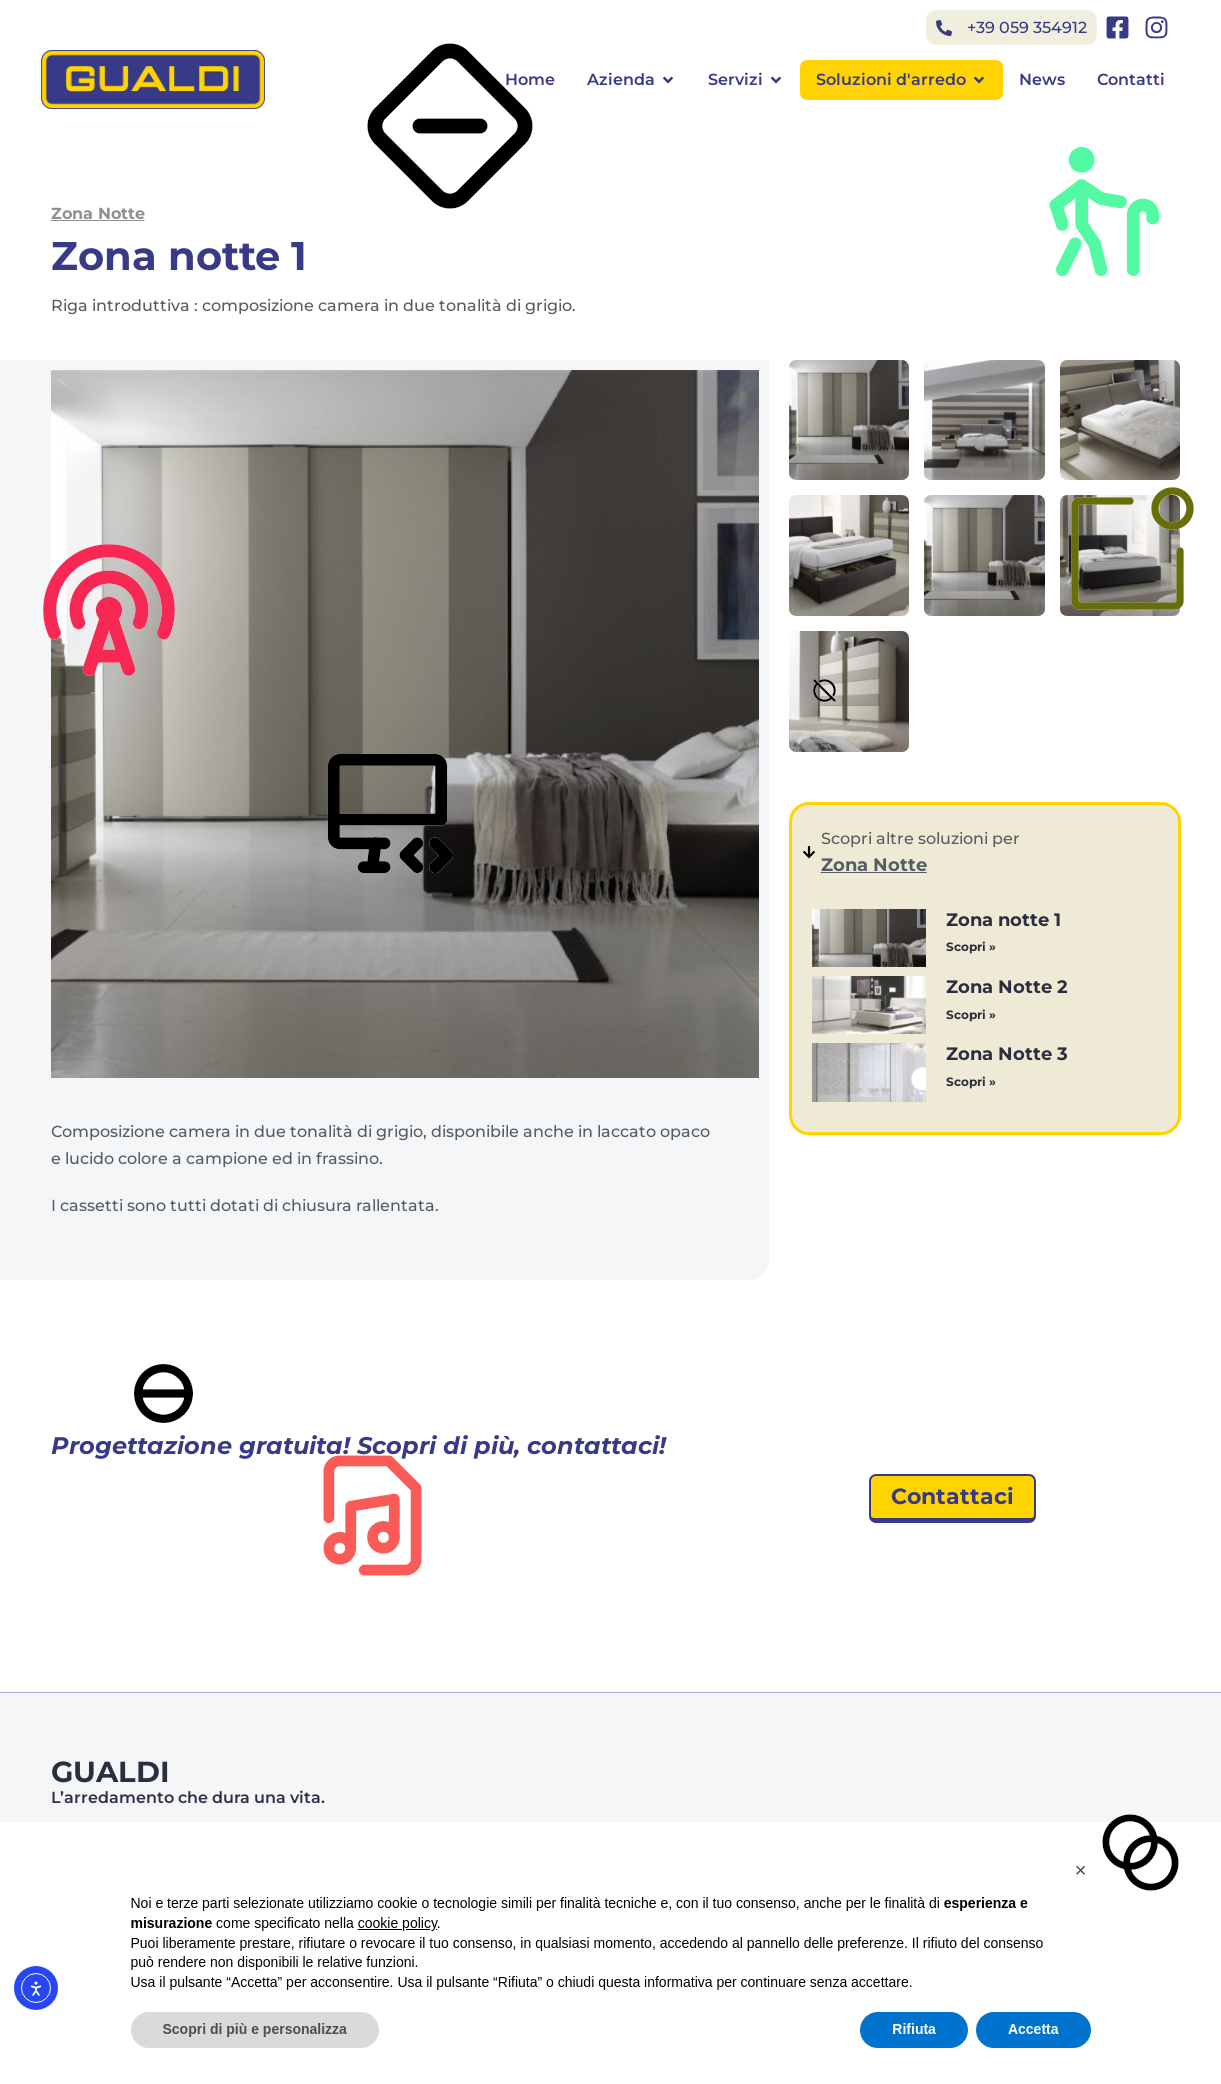 Image resolution: width=1221 pixels, height=2084 pixels. Describe the element at coordinates (1130, 551) in the screenshot. I see `view notifications` at that location.